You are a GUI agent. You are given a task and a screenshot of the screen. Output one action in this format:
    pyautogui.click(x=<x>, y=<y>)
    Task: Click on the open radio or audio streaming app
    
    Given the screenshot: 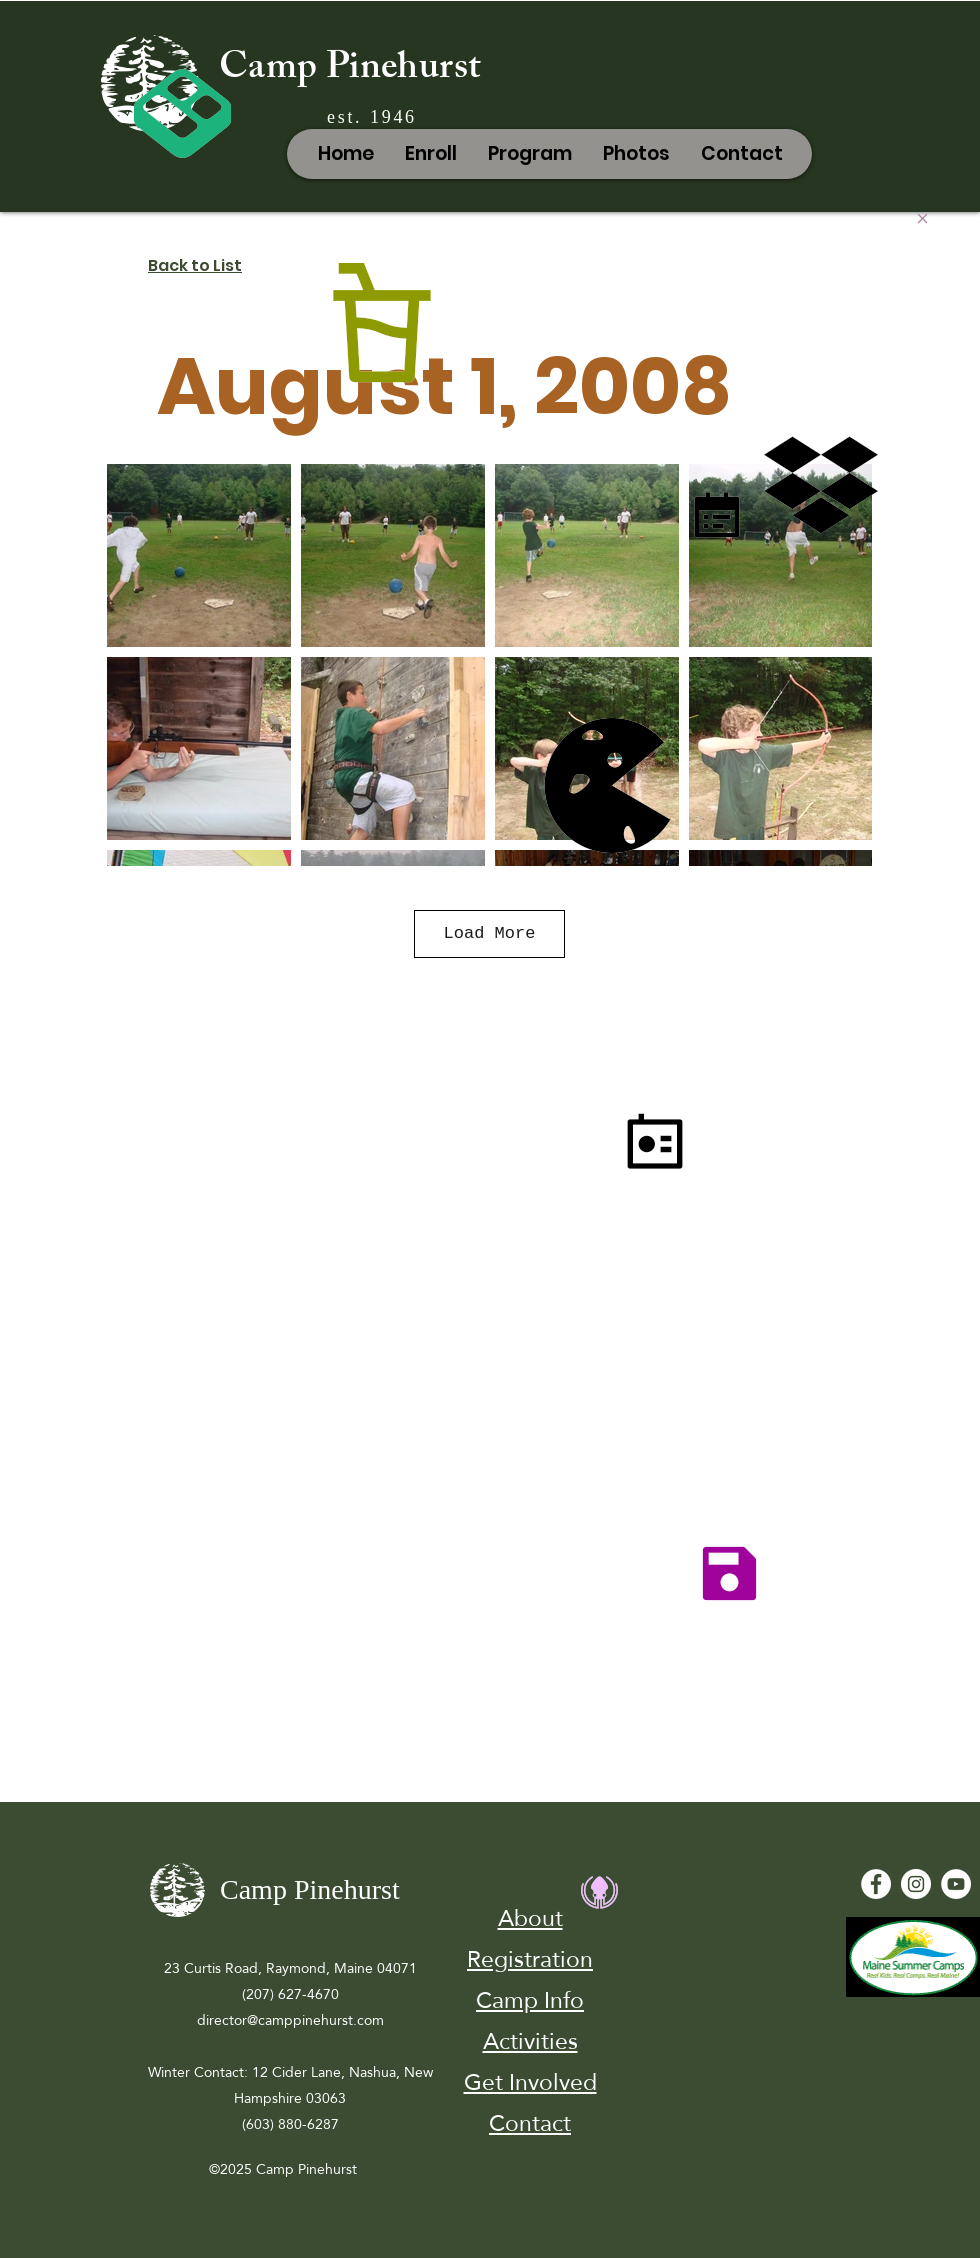 What is the action you would take?
    pyautogui.click(x=655, y=1144)
    